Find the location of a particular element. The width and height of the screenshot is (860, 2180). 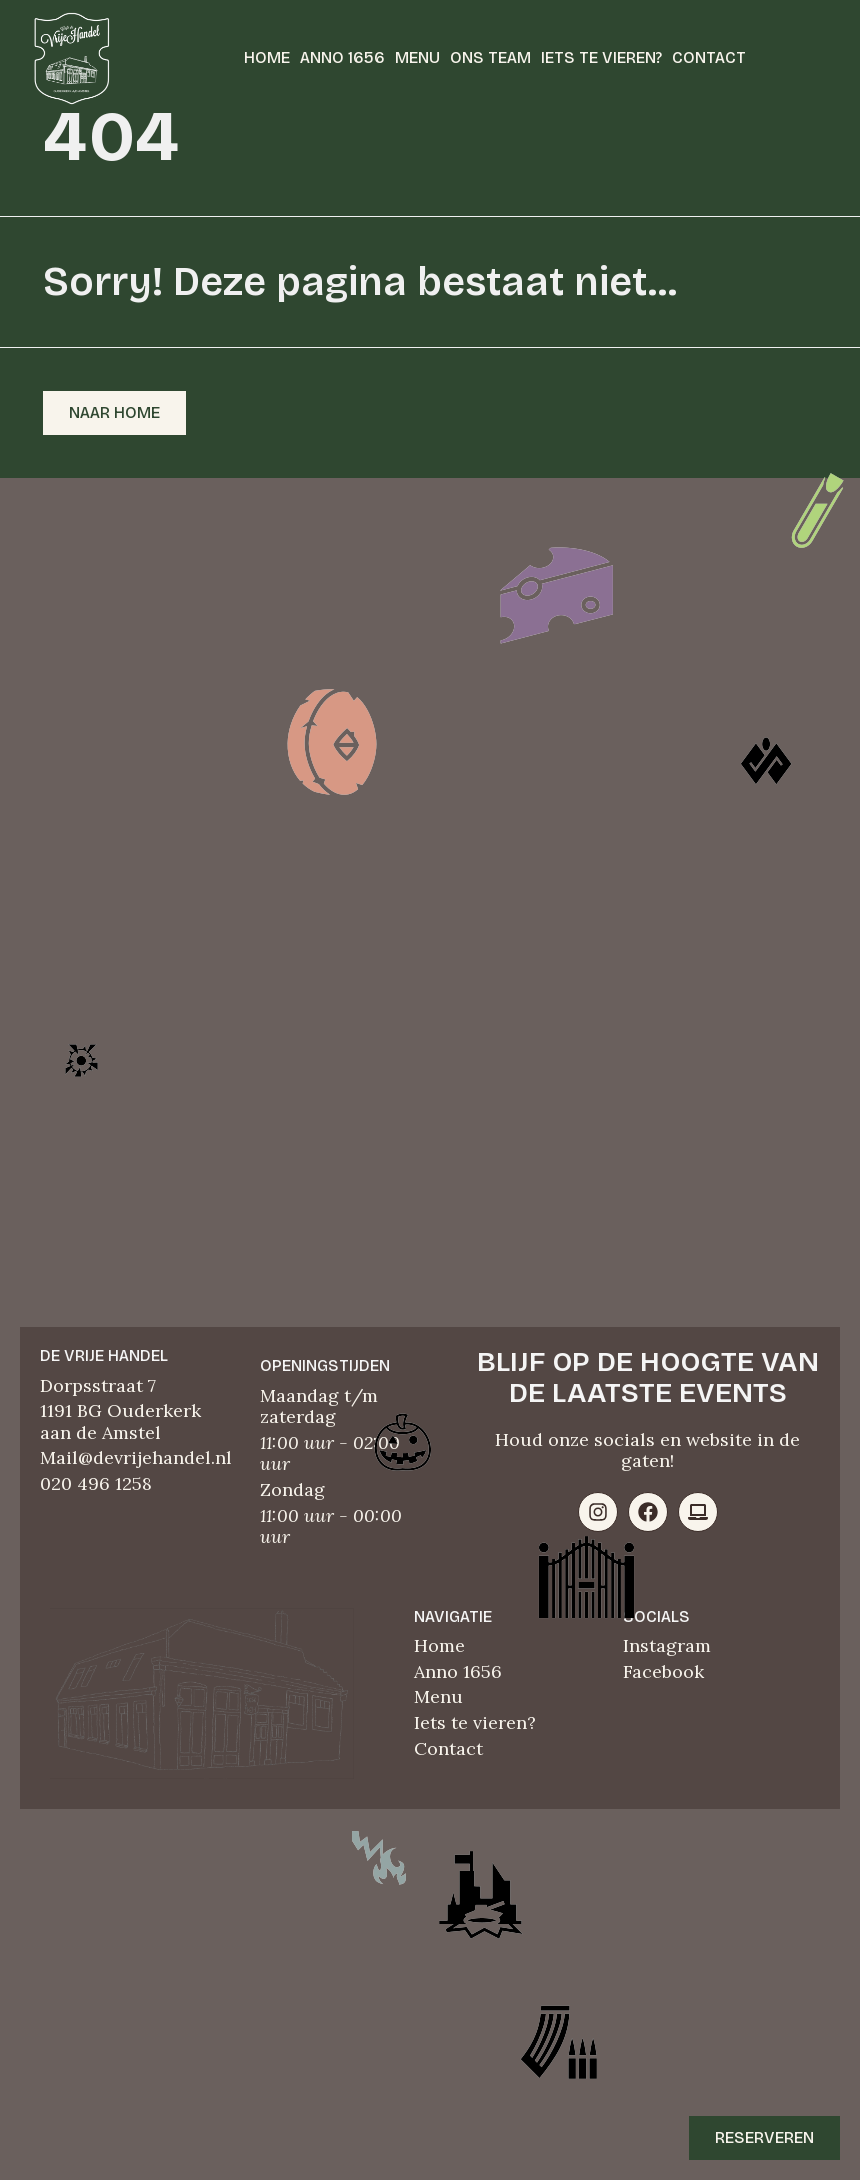

enter a gated area or level is located at coordinates (586, 1570).